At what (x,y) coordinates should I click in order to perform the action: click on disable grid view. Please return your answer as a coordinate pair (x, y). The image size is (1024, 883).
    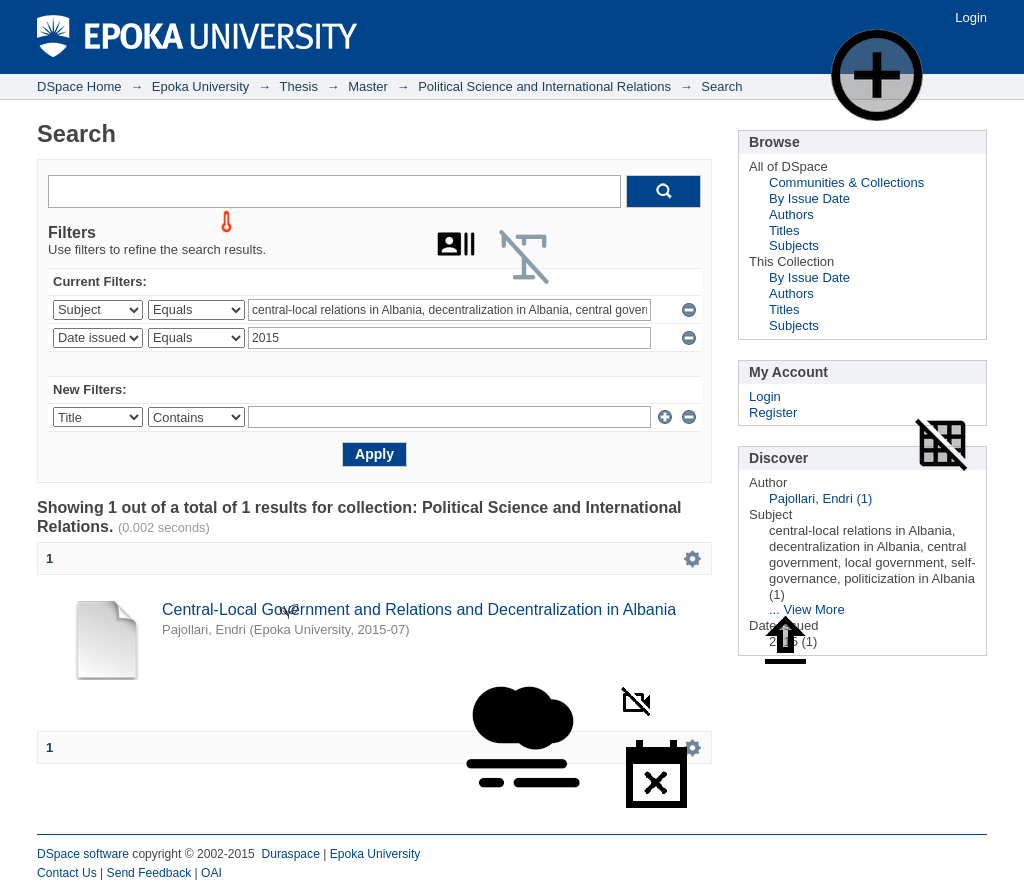
    Looking at the image, I should click on (942, 443).